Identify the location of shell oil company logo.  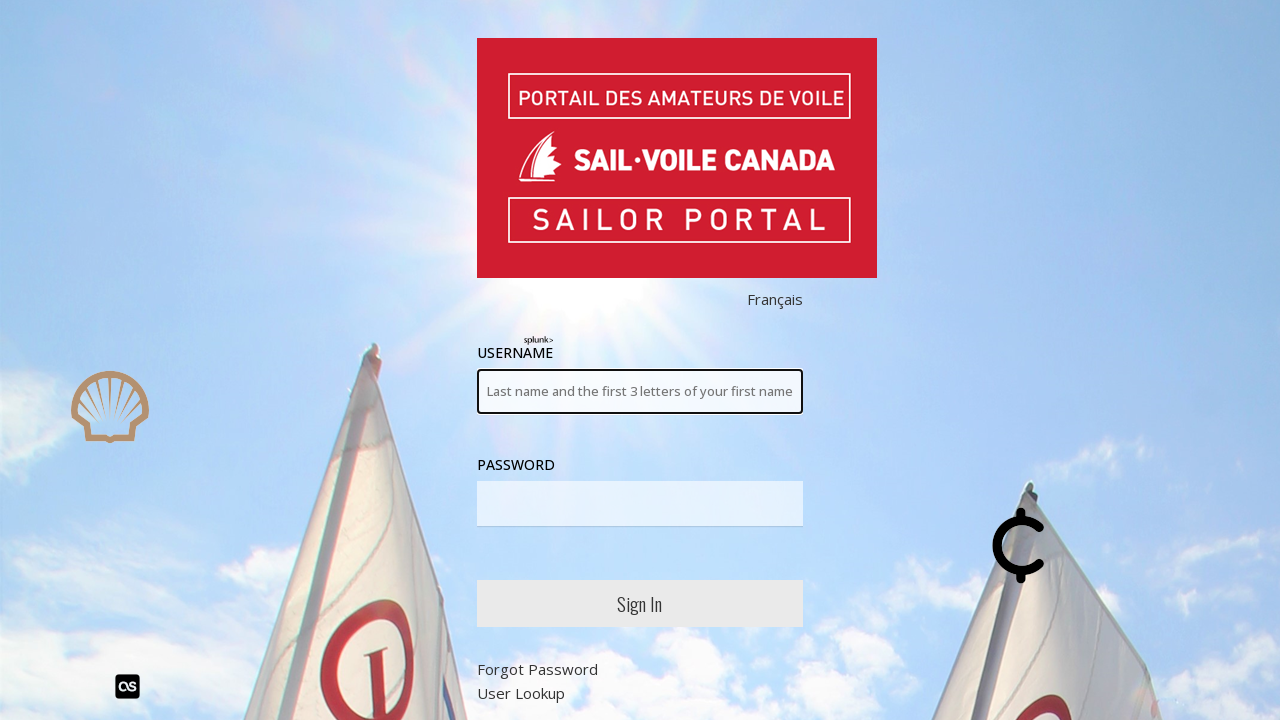
(110, 407).